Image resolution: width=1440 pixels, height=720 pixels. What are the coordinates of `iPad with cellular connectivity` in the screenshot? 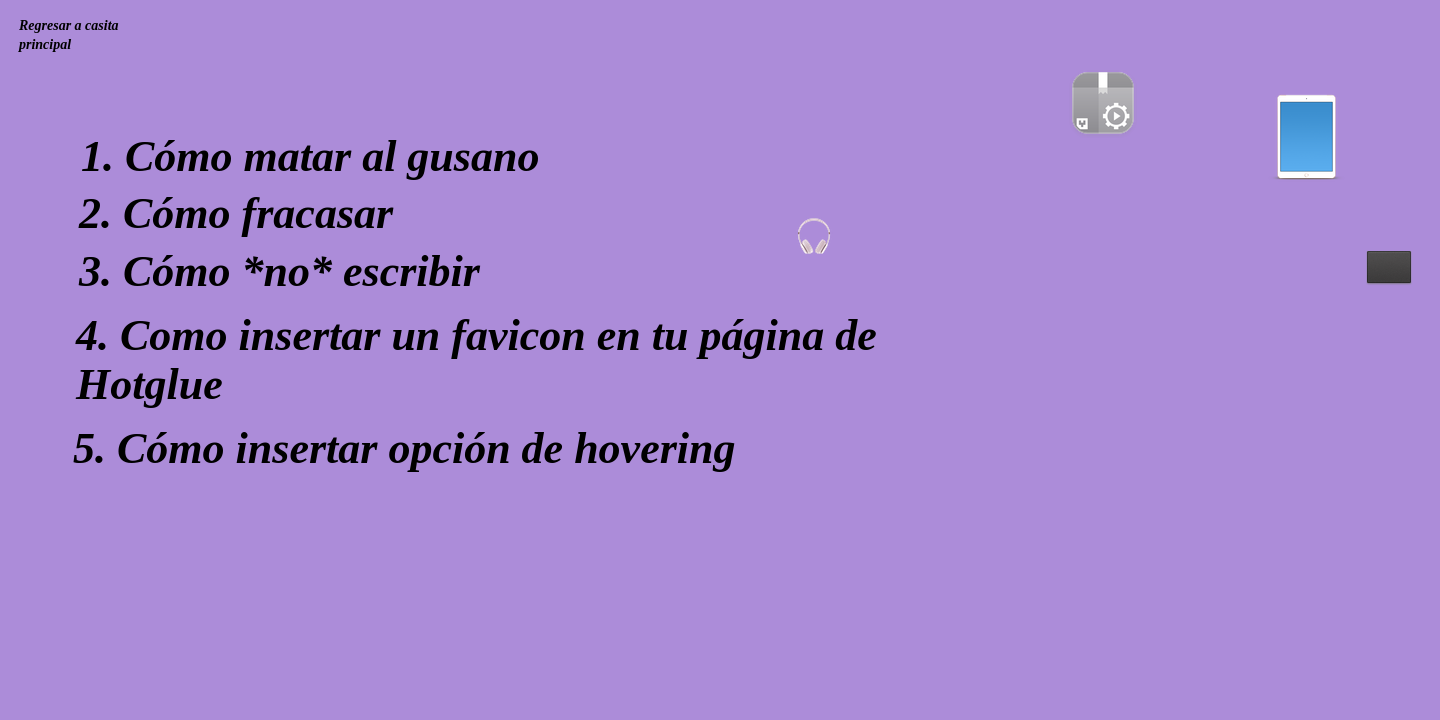 It's located at (1306, 137).